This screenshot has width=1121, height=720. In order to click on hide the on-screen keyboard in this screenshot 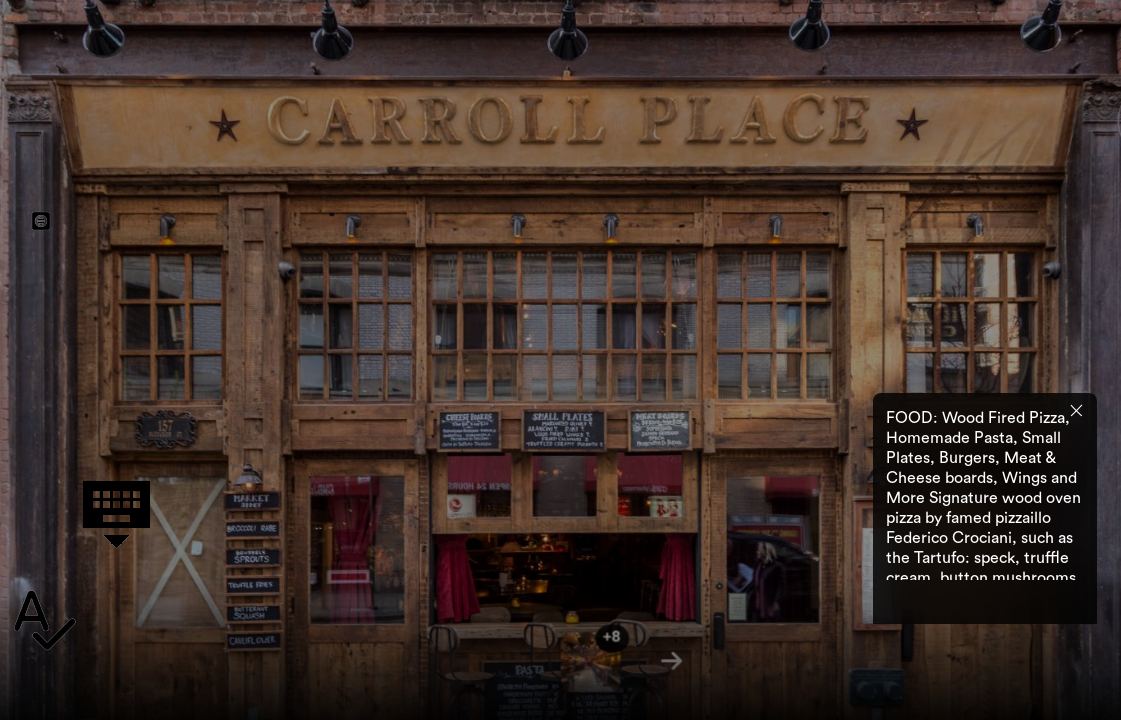, I will do `click(116, 511)`.